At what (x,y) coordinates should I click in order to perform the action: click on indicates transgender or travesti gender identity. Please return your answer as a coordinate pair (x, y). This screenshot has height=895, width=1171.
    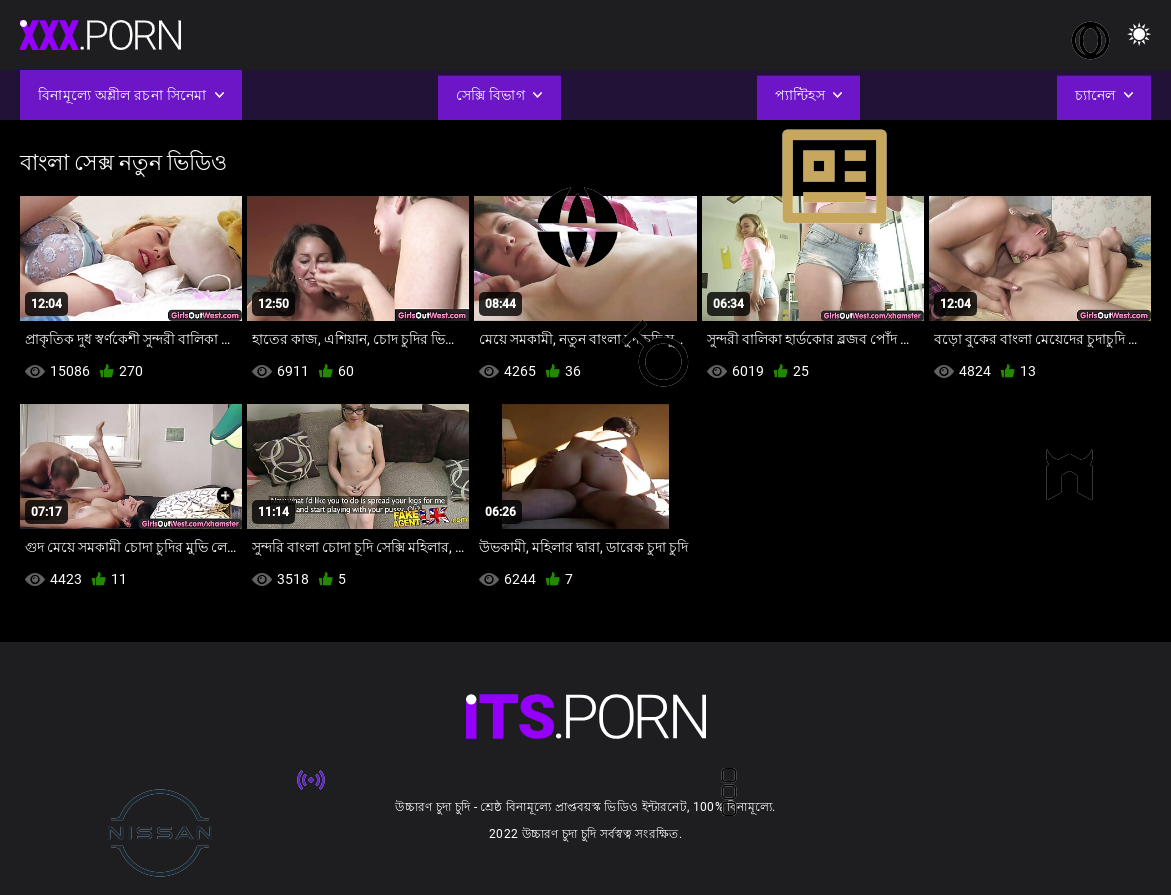
    Looking at the image, I should click on (658, 353).